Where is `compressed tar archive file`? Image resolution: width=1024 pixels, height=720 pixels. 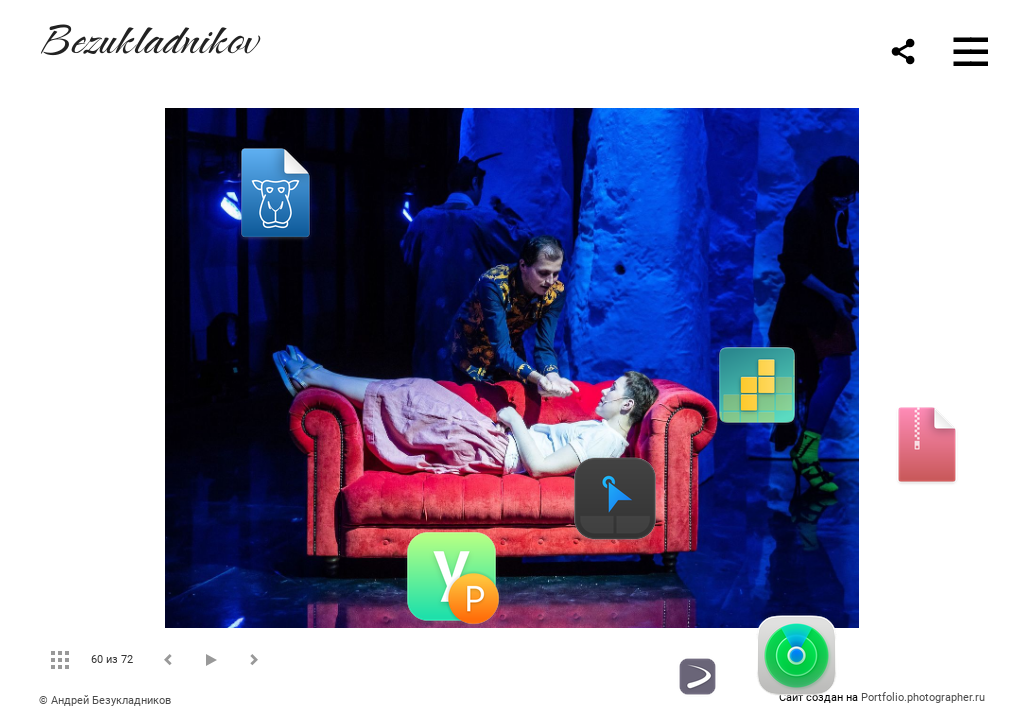 compressed tar archive file is located at coordinates (927, 446).